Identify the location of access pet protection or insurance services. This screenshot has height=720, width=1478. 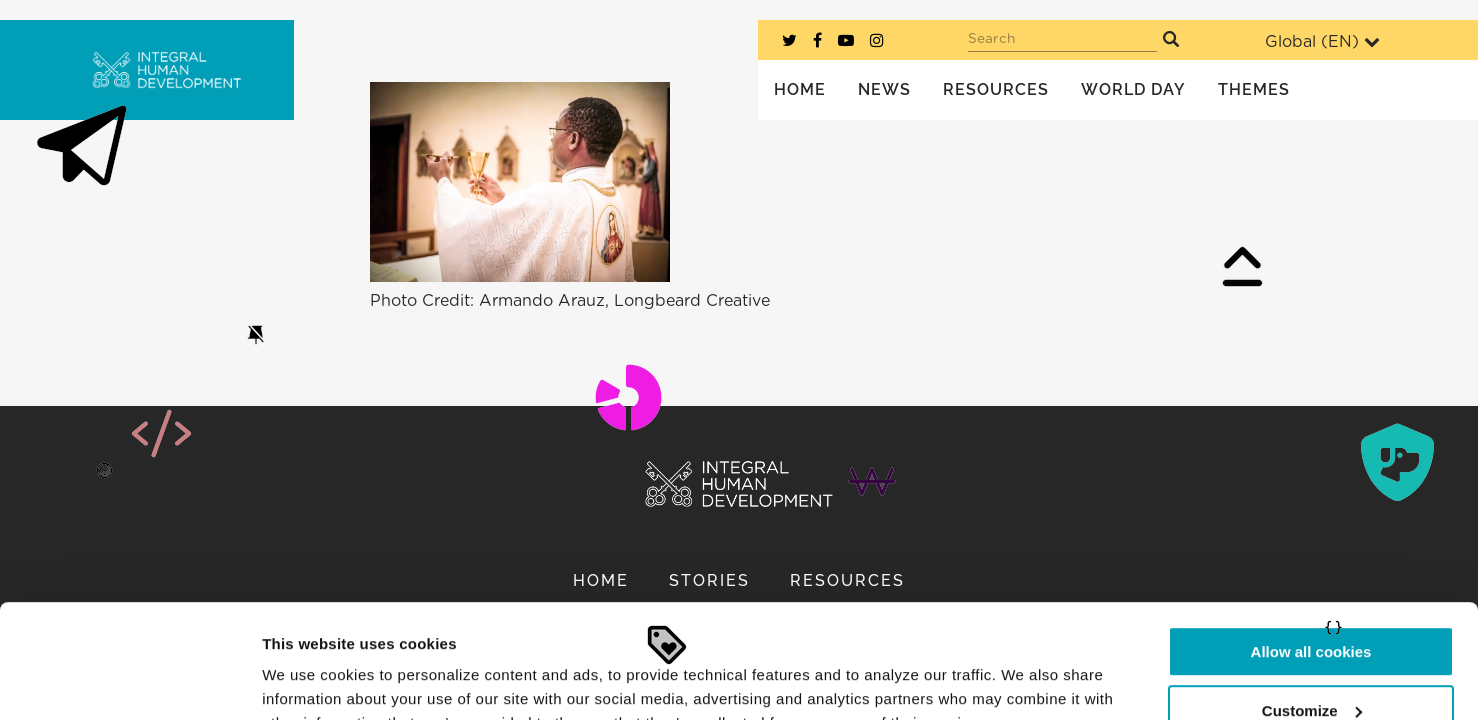
(1397, 462).